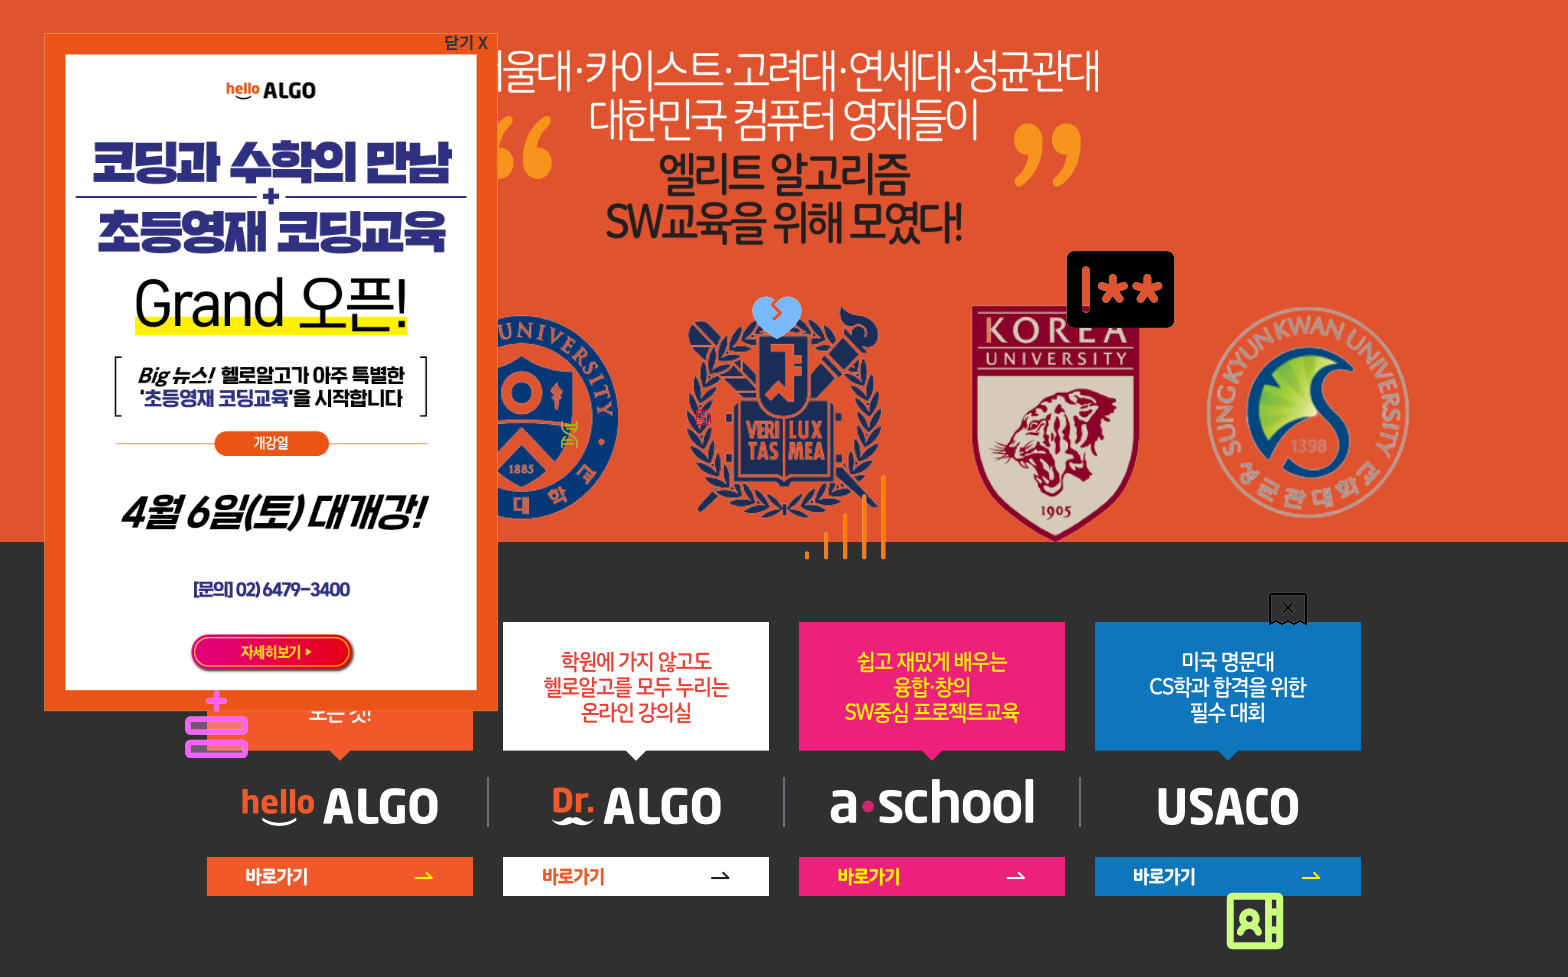  Describe the element at coordinates (1288, 609) in the screenshot. I see `cancel or void a receipt` at that location.